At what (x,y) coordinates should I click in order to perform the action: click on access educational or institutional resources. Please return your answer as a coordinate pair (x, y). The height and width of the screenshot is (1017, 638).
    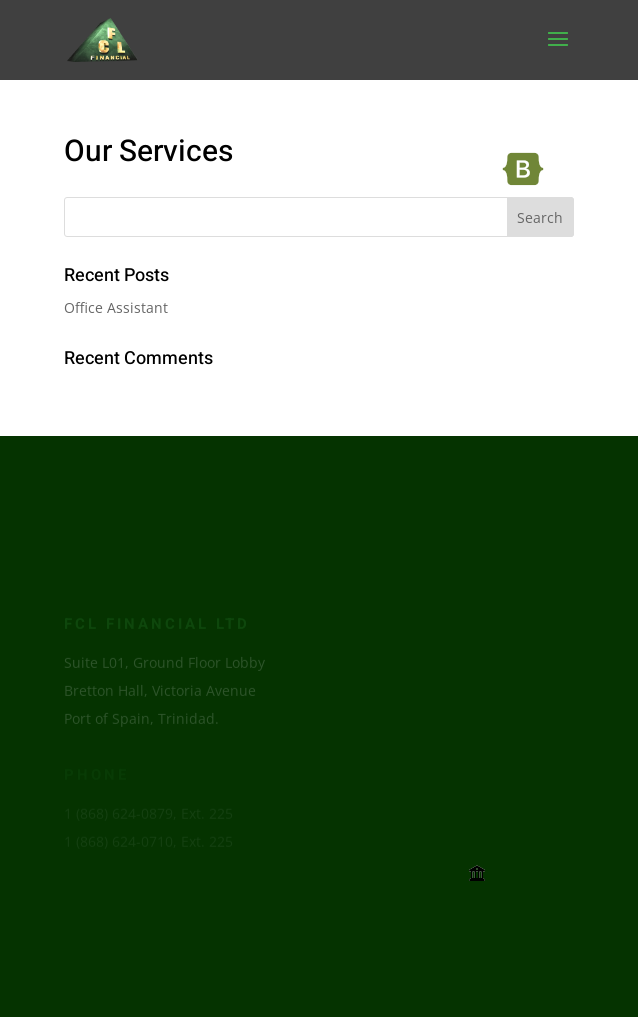
    Looking at the image, I should click on (477, 873).